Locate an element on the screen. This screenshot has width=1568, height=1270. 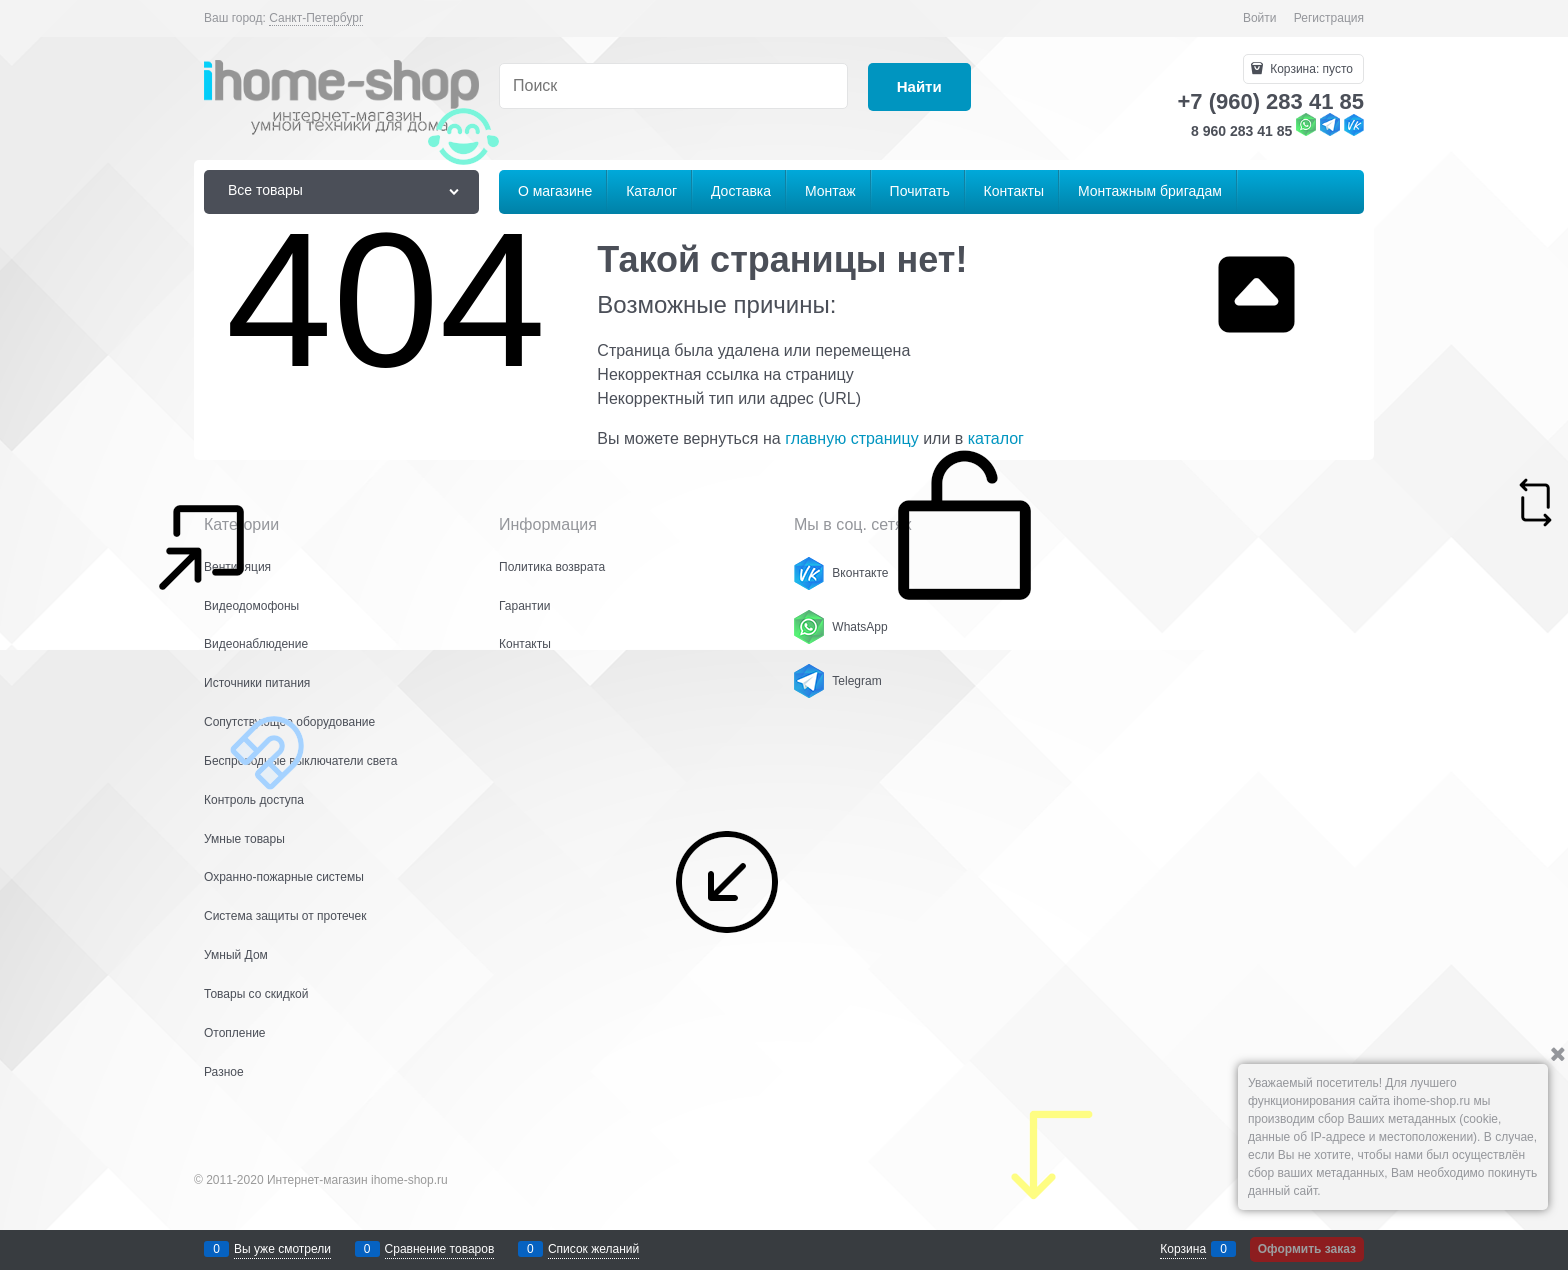
navigate to previous or lower-left content is located at coordinates (727, 882).